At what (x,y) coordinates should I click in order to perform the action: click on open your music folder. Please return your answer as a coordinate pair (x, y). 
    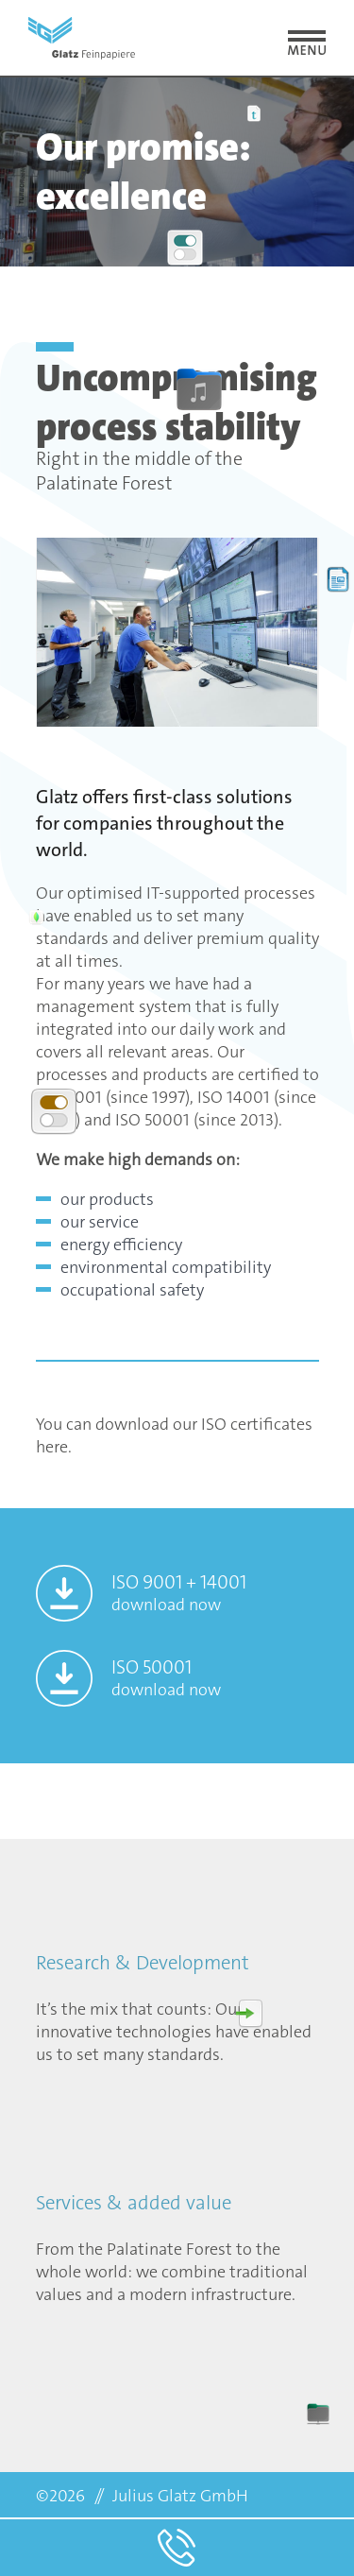
    Looking at the image, I should click on (199, 389).